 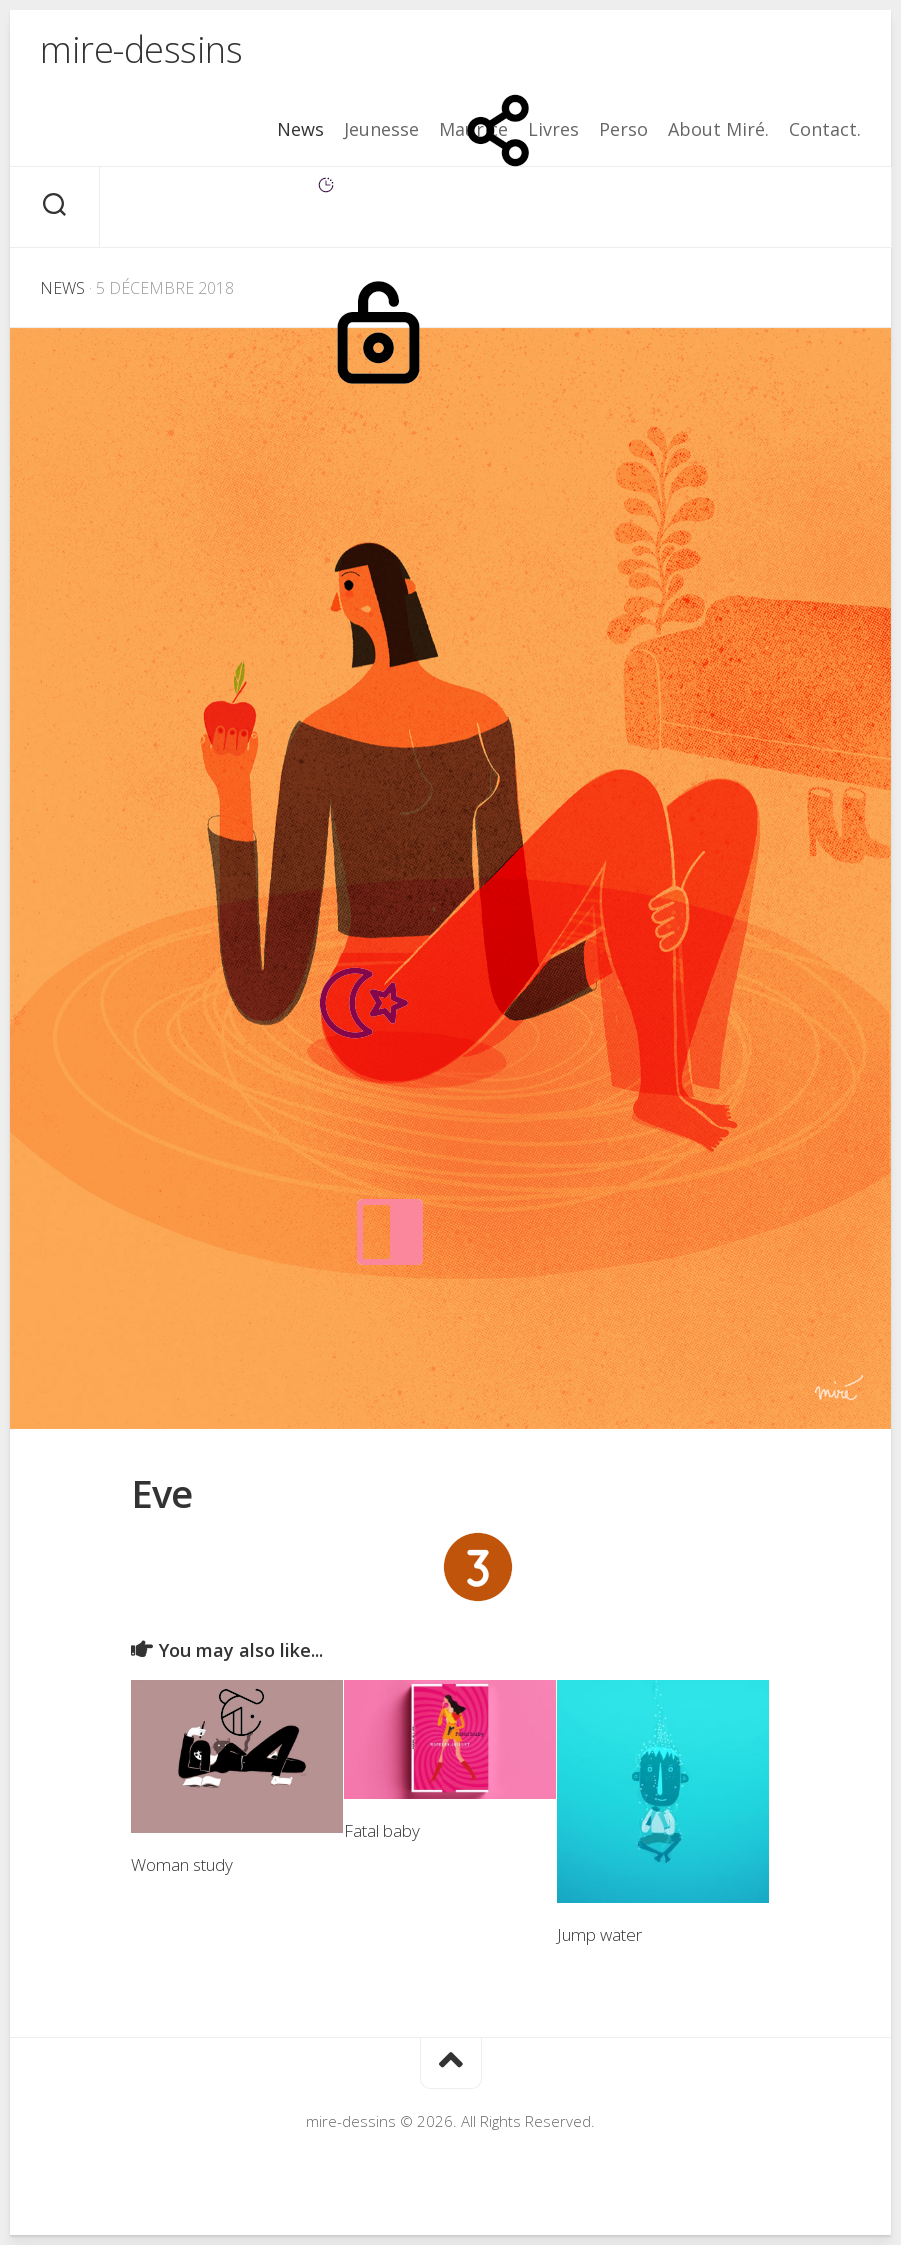 What do you see at coordinates (378, 332) in the screenshot?
I see `unlock a secured item or account` at bounding box center [378, 332].